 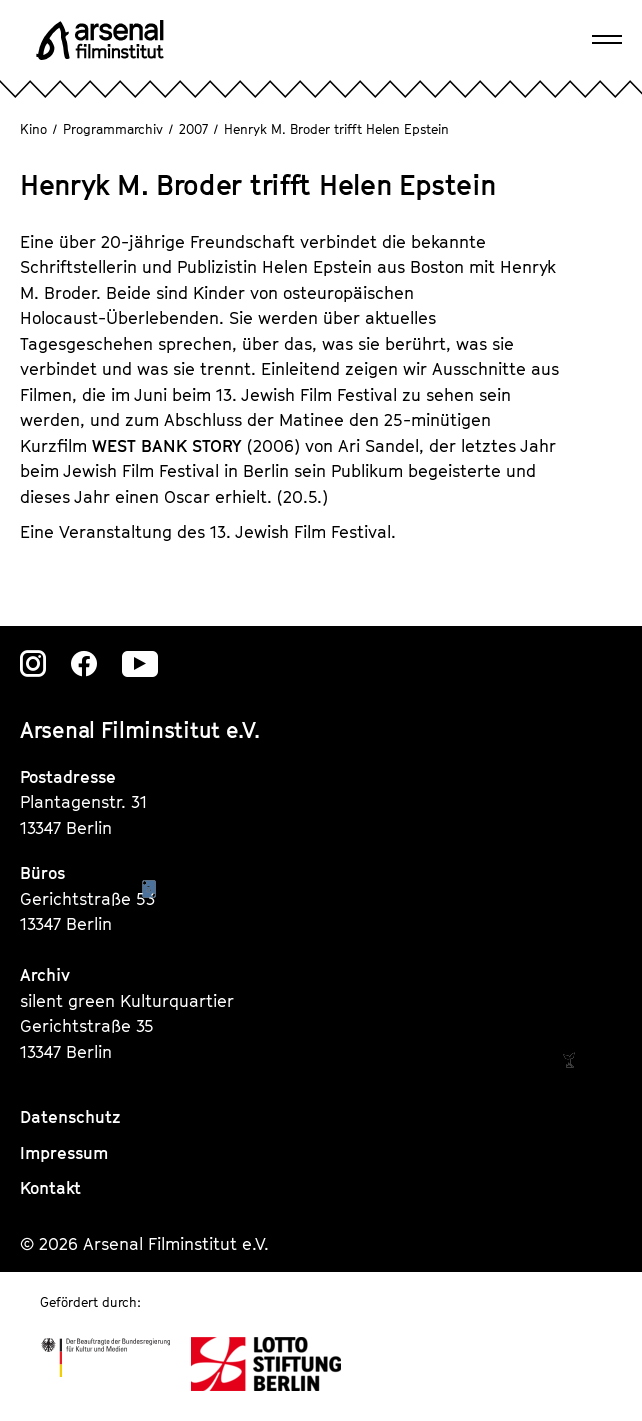 I want to click on five of spades playing card, so click(x=149, y=889).